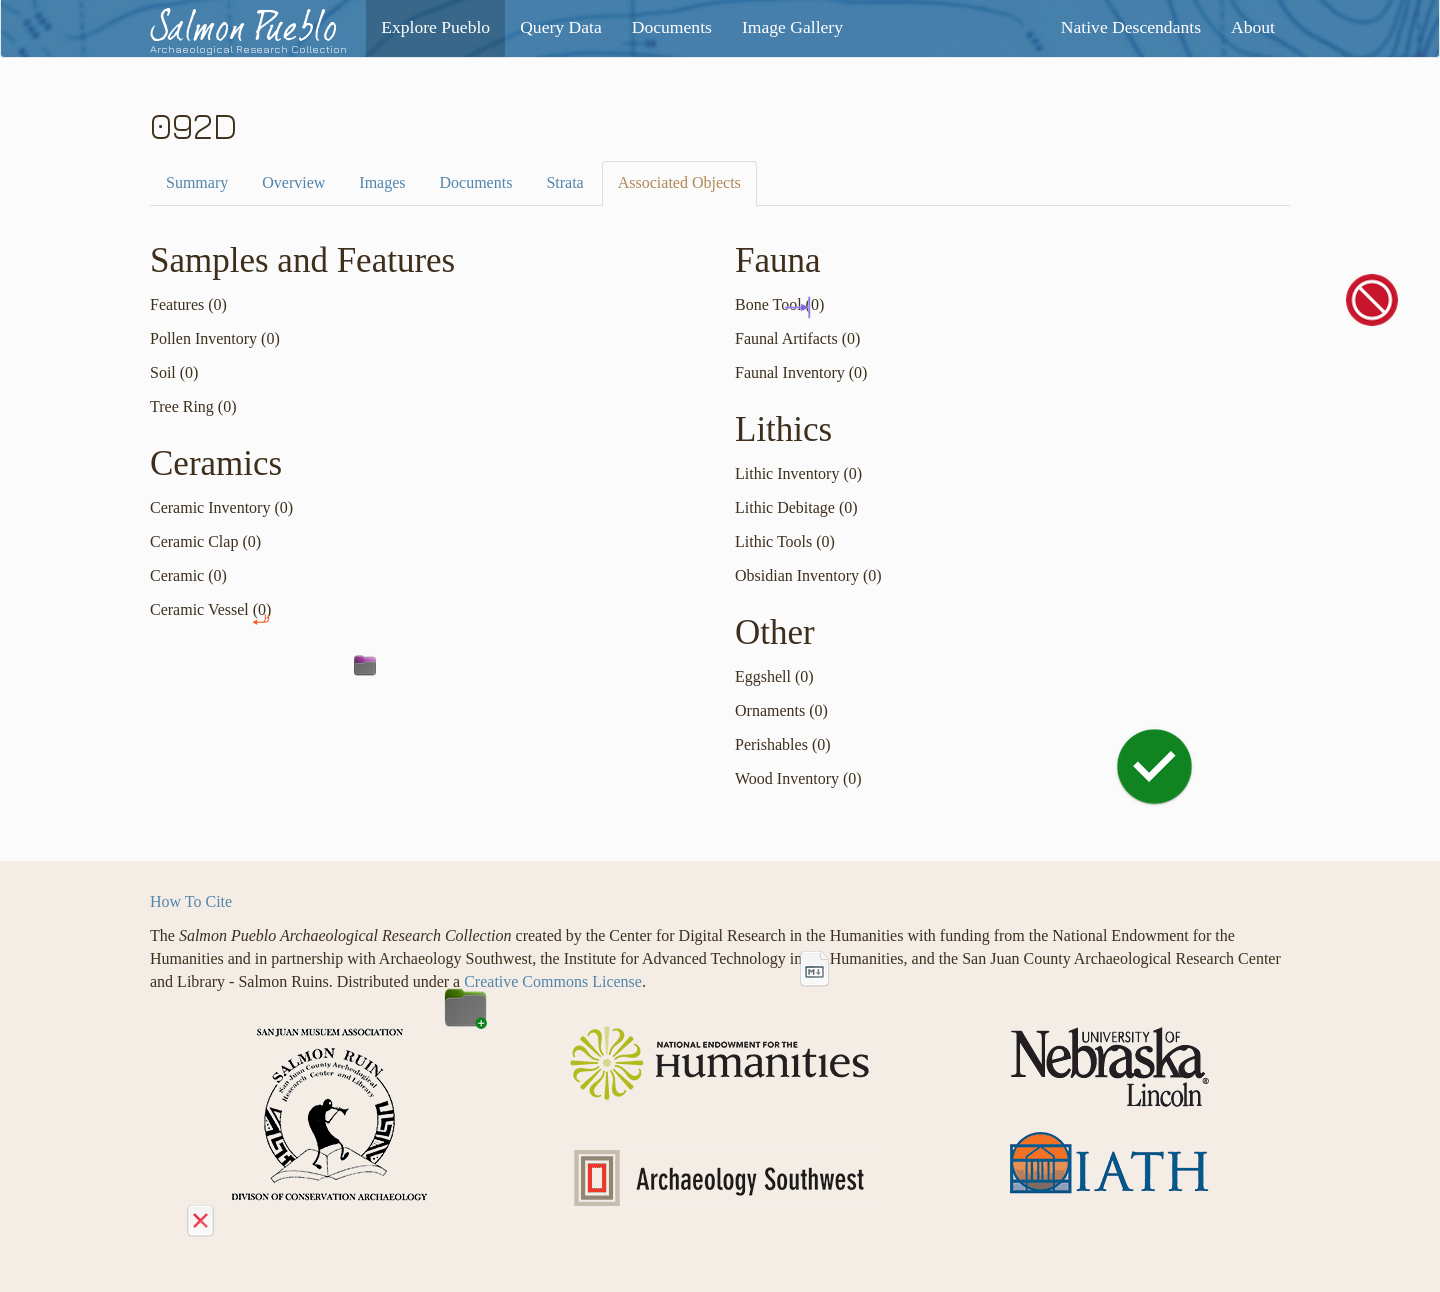 The height and width of the screenshot is (1292, 1440). What do you see at coordinates (465, 1007) in the screenshot?
I see `create a new folder` at bounding box center [465, 1007].